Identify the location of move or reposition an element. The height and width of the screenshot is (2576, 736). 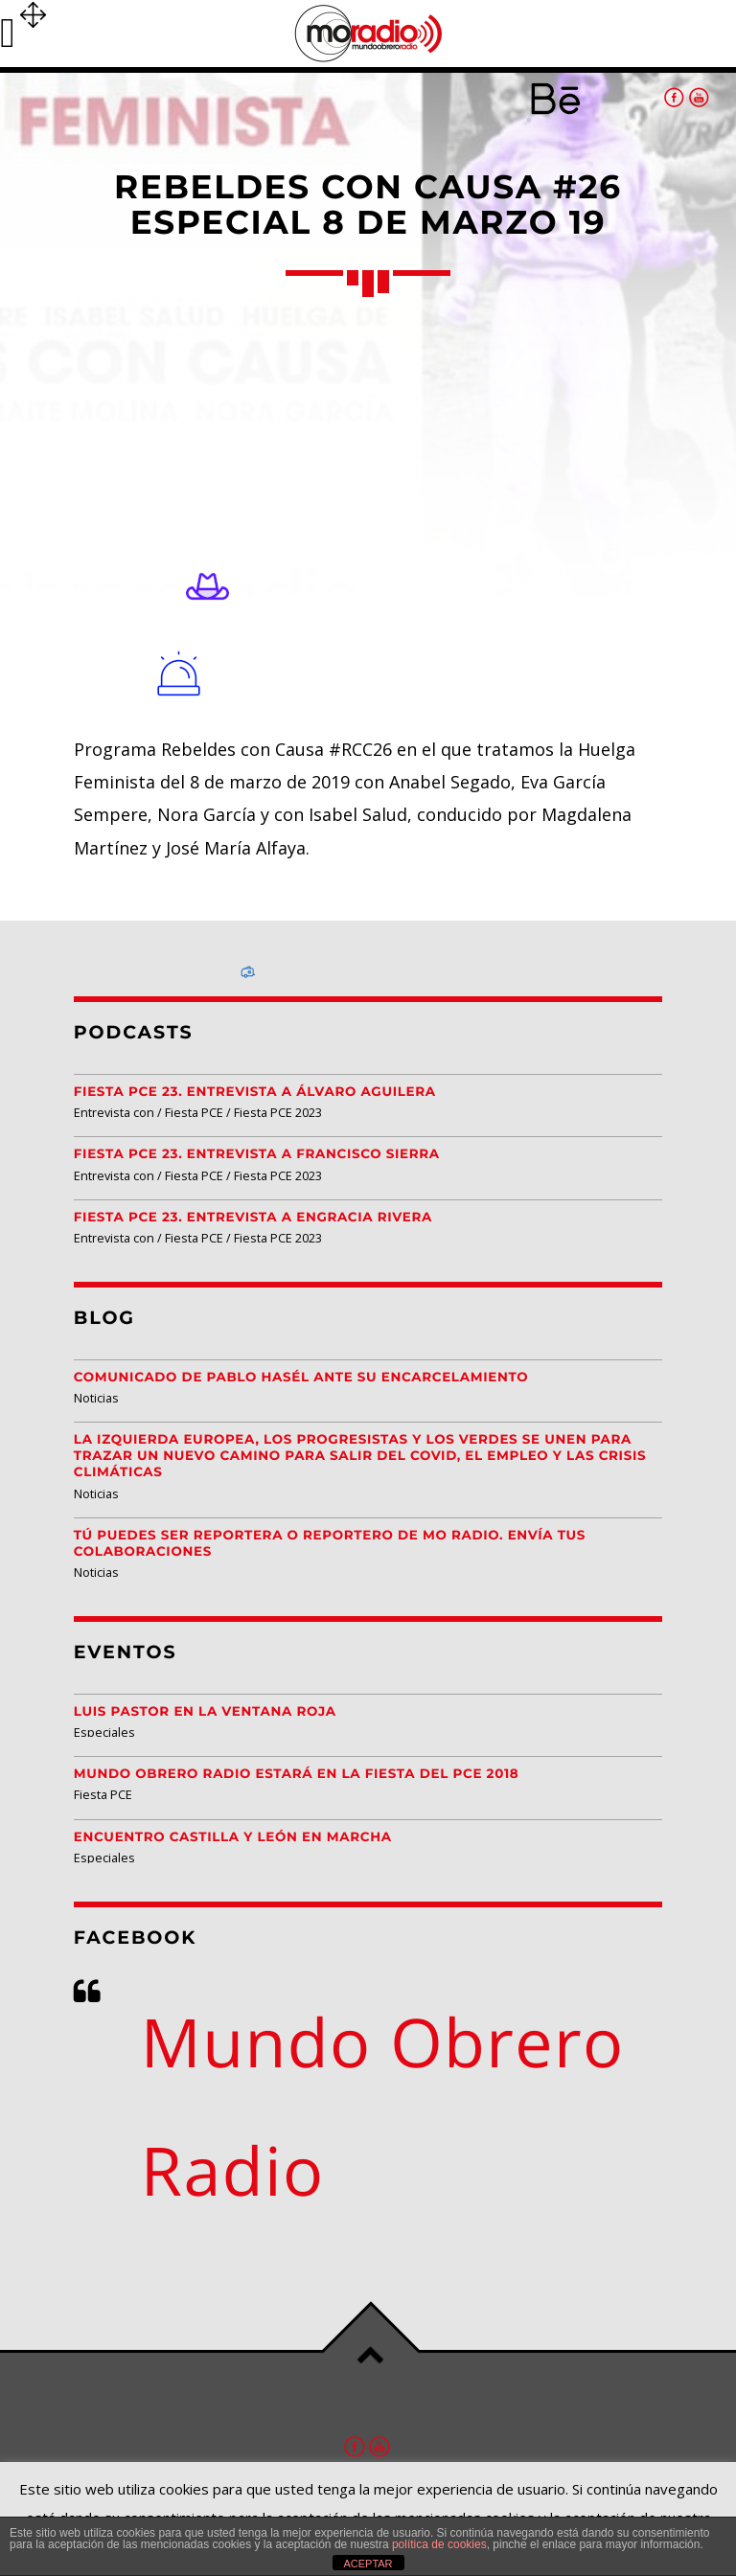
(33, 14).